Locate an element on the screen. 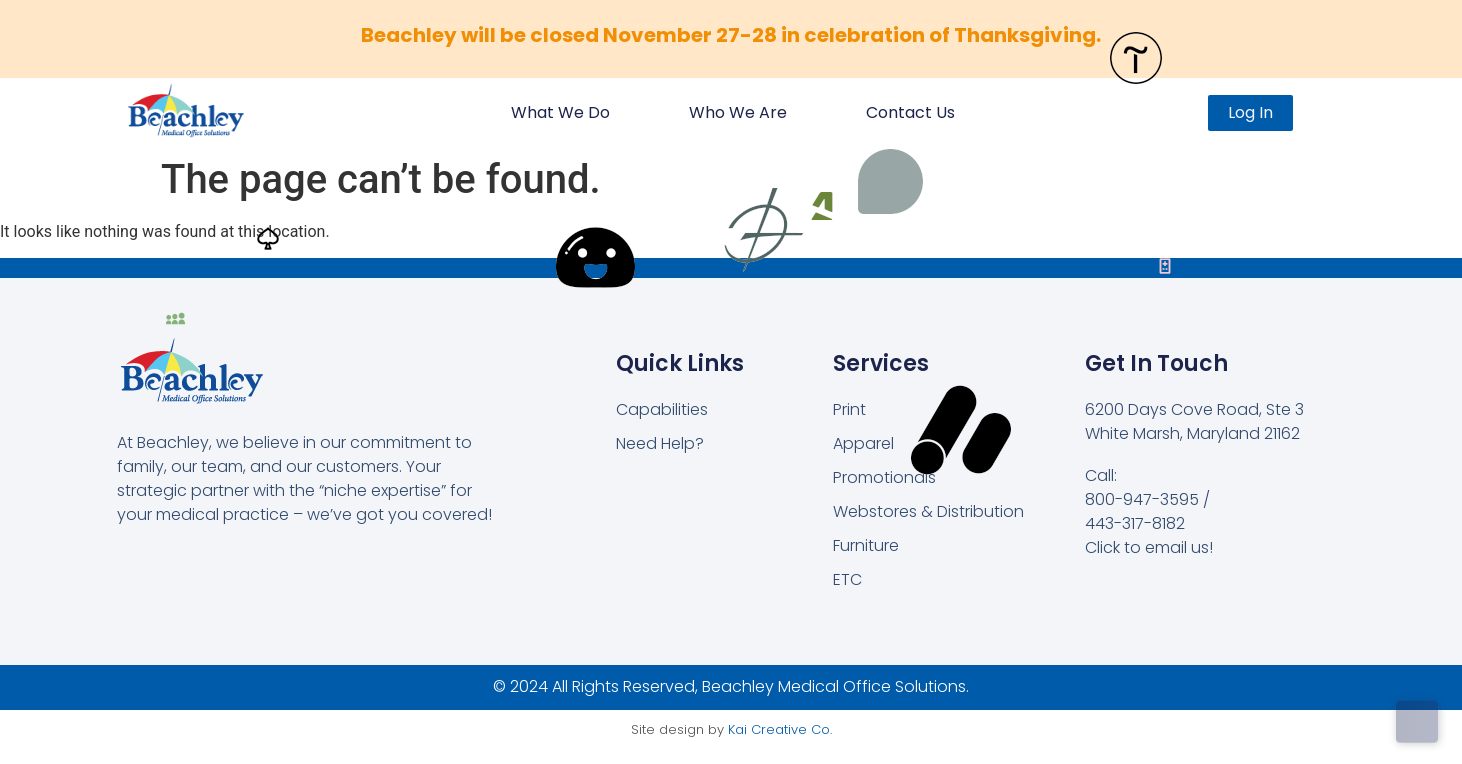 The image size is (1462, 764). bohemia interactive company logo is located at coordinates (764, 230).